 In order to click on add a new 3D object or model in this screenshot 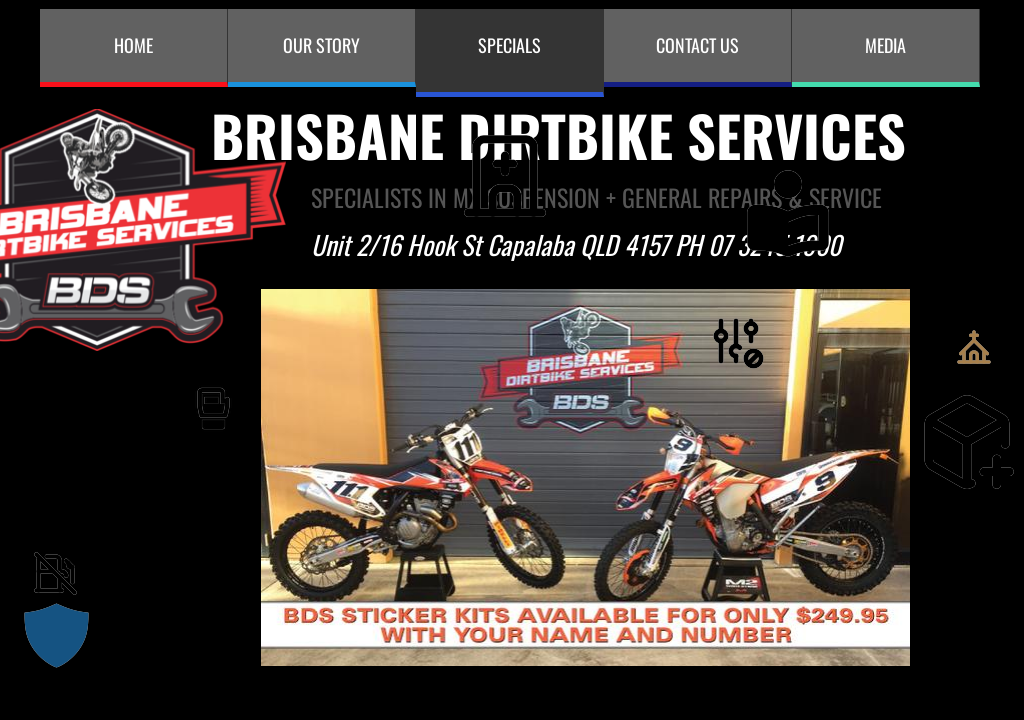, I will do `click(967, 442)`.